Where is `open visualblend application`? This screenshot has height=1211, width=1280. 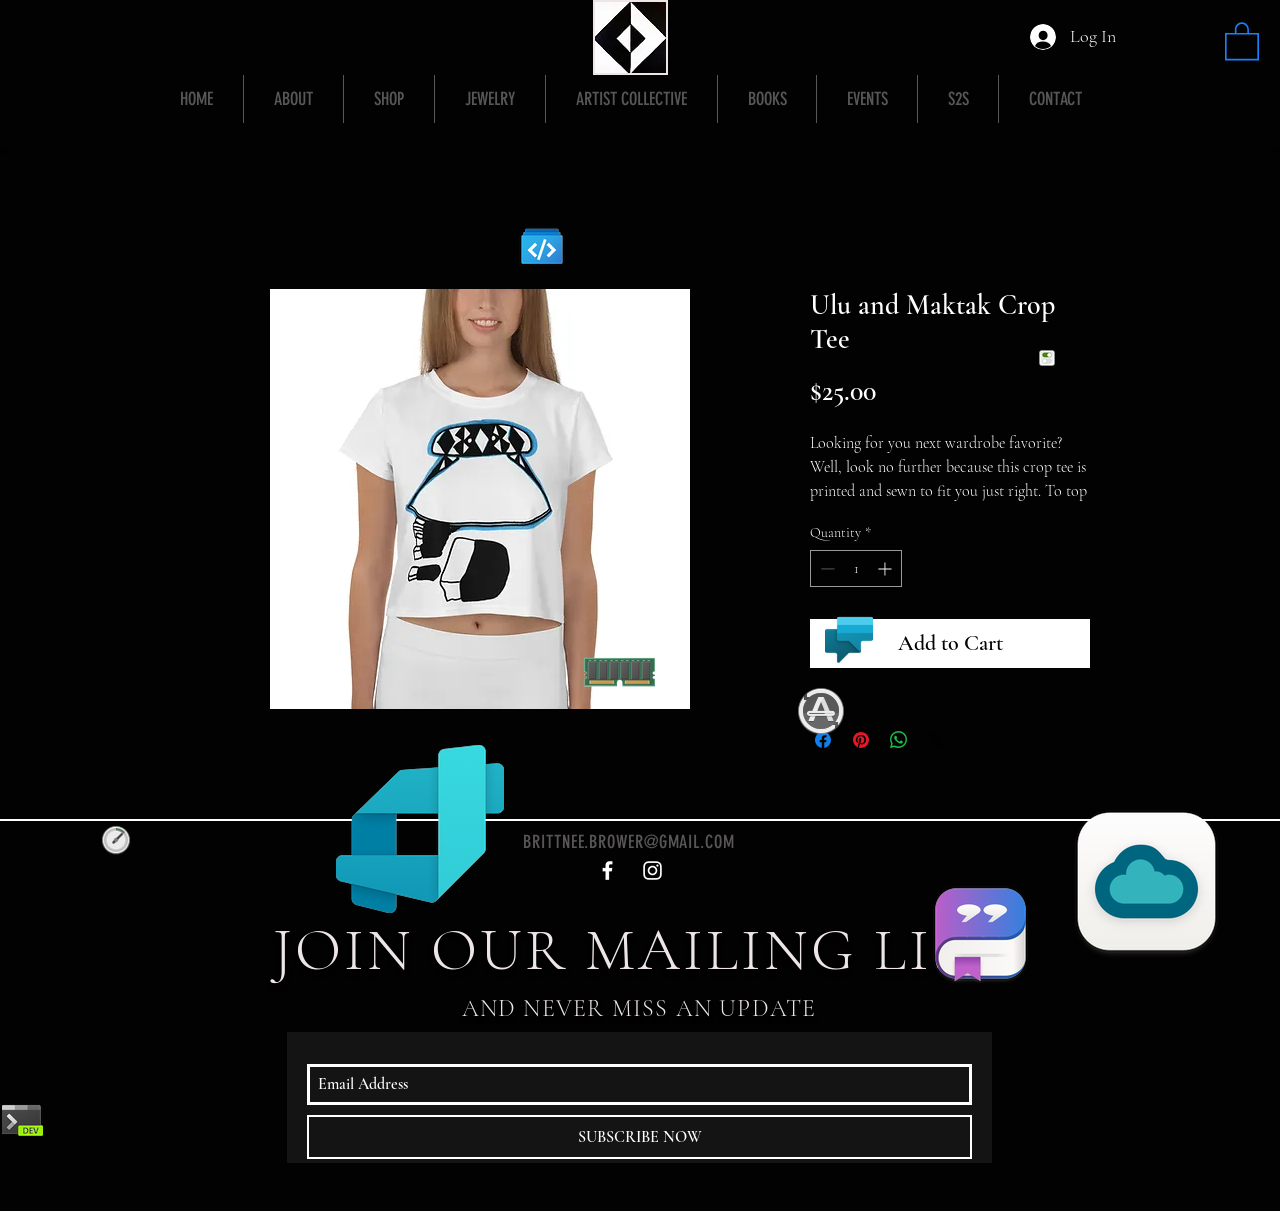
open visualblend application is located at coordinates (420, 829).